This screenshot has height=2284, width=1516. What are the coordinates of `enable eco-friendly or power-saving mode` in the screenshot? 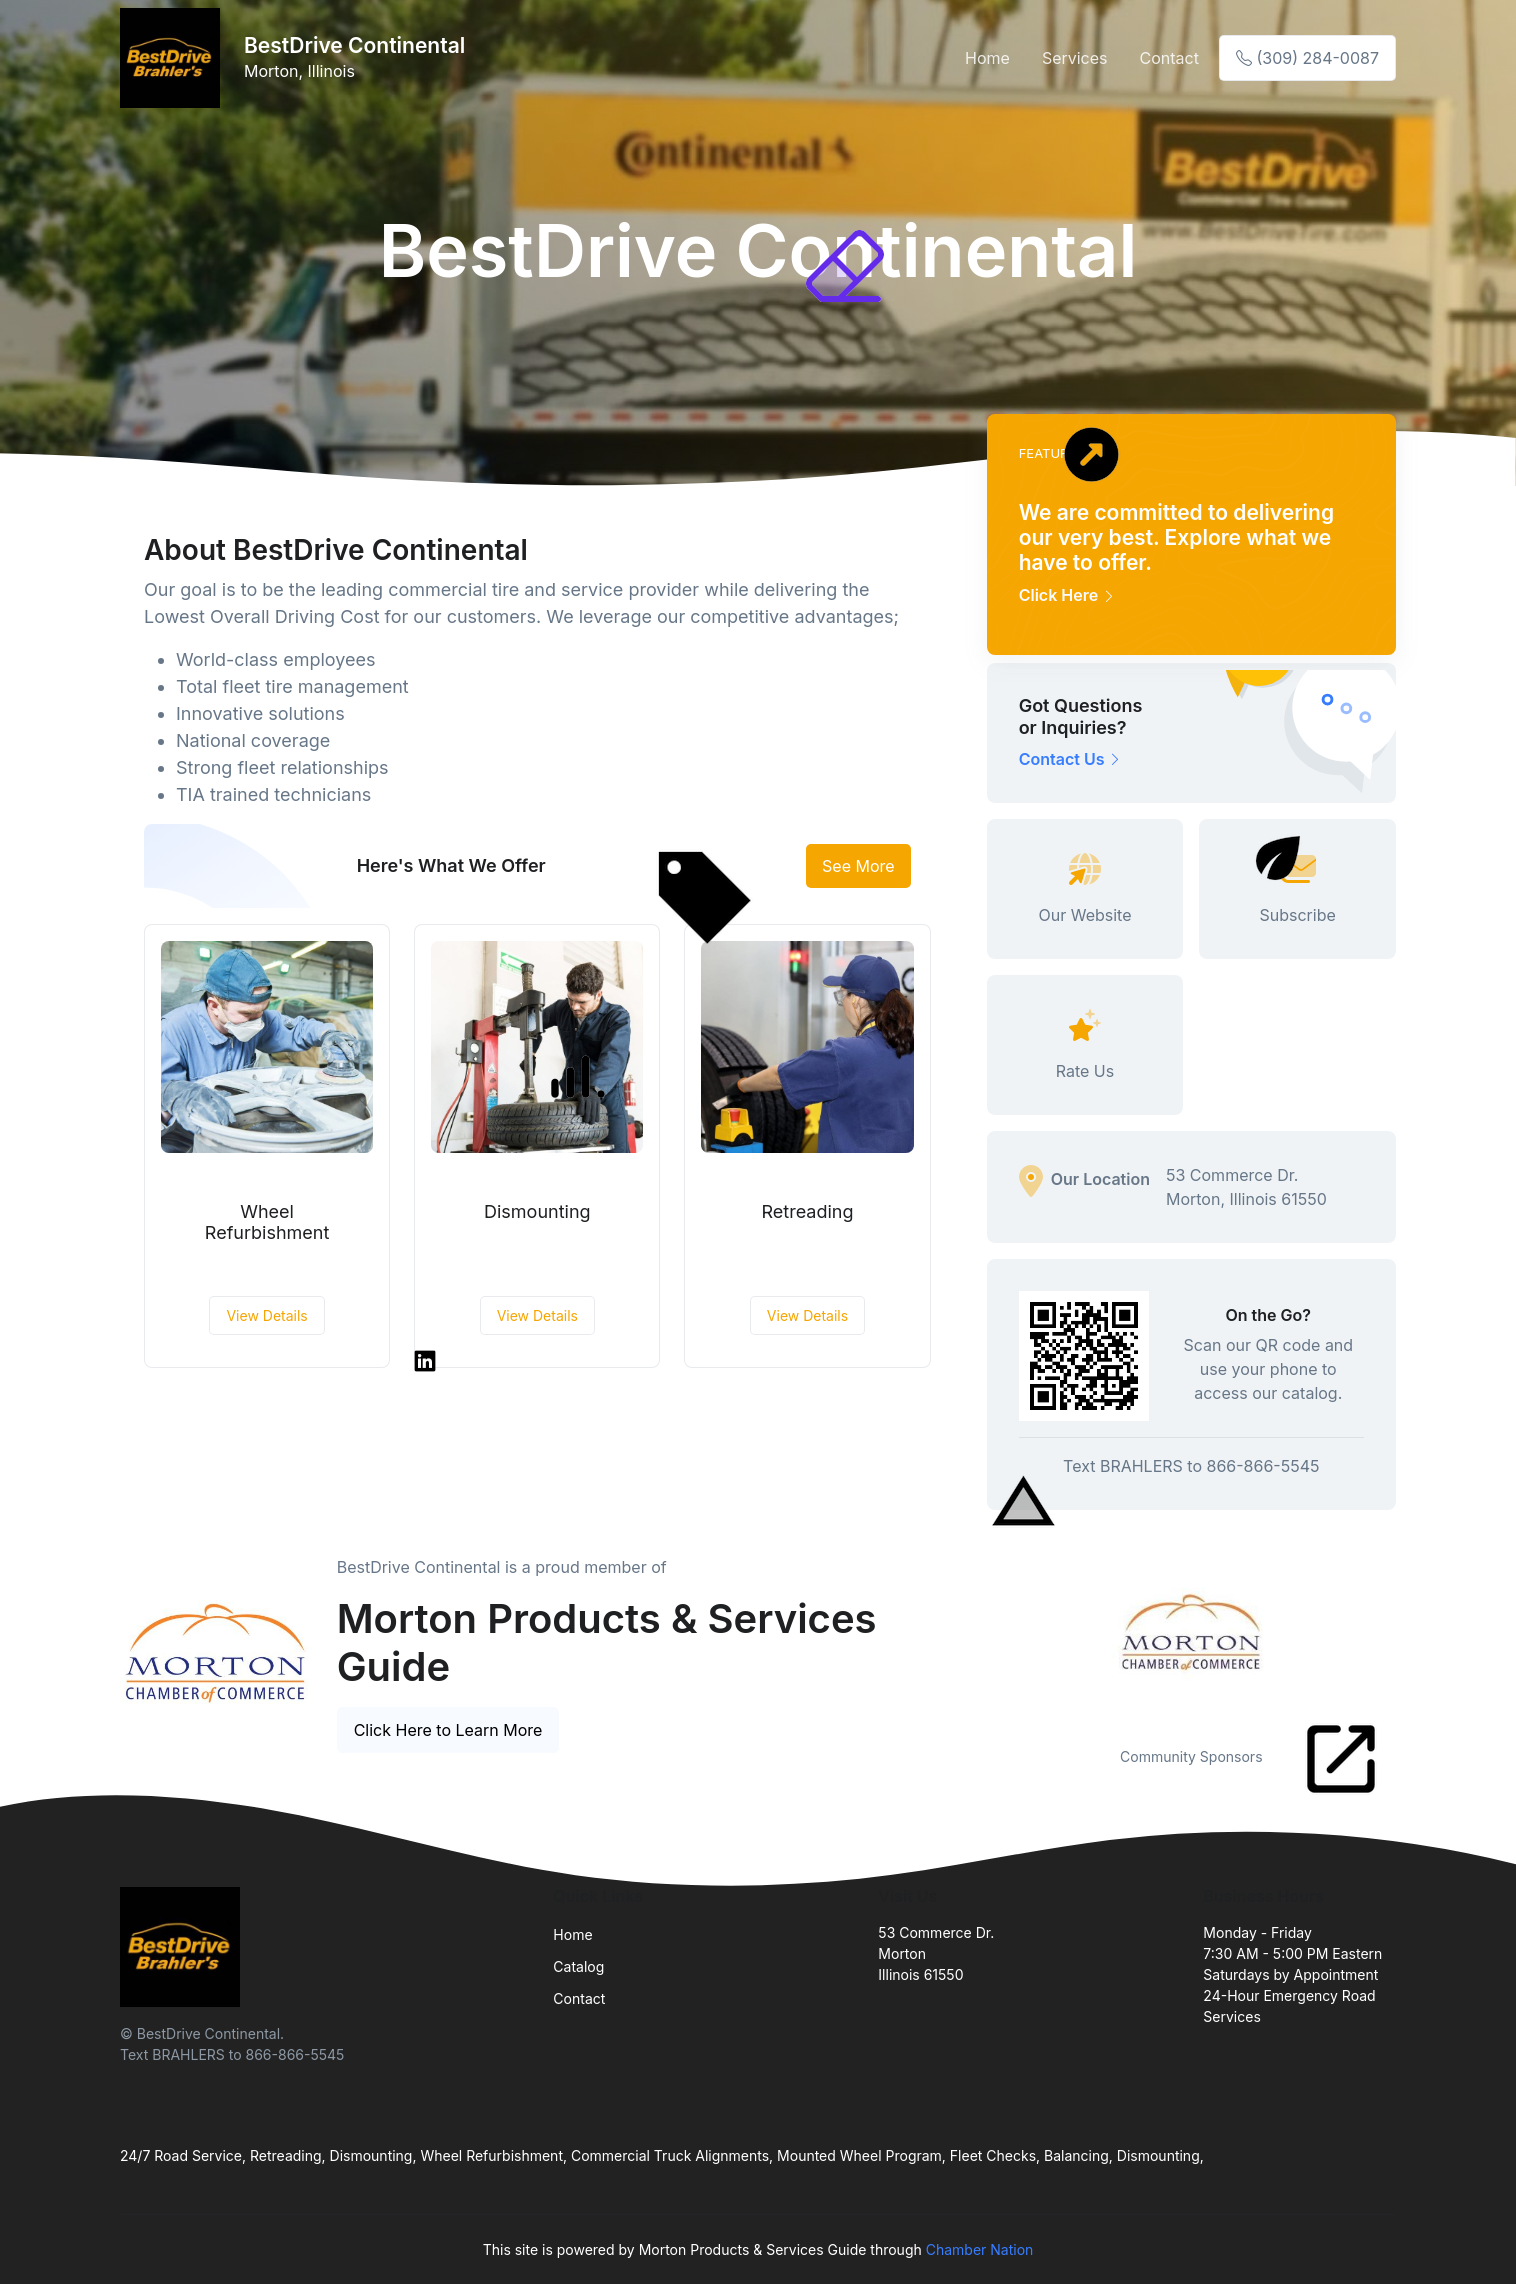 It's located at (1278, 858).